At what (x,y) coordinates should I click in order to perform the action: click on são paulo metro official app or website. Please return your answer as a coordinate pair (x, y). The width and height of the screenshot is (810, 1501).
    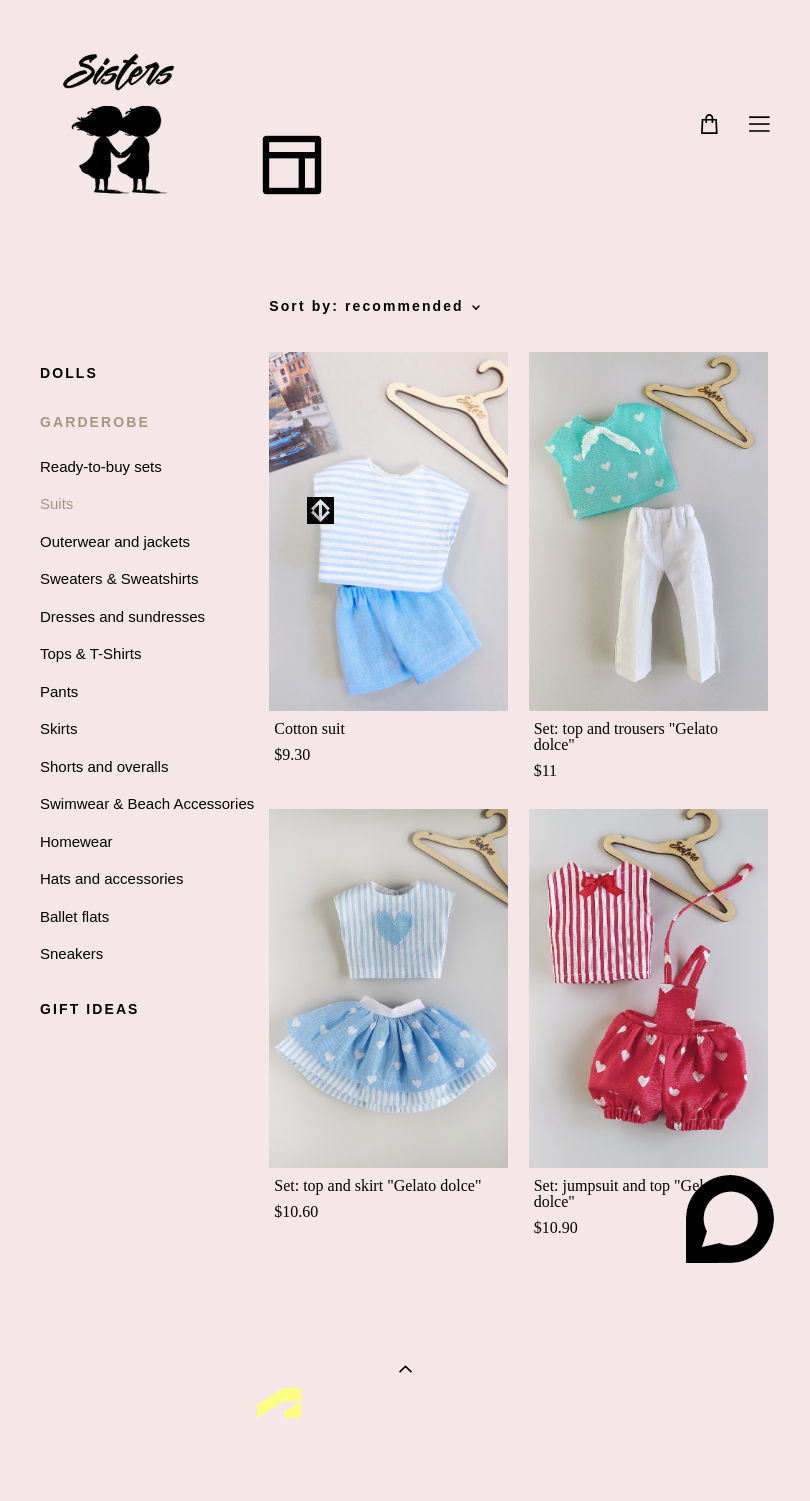
    Looking at the image, I should click on (320, 510).